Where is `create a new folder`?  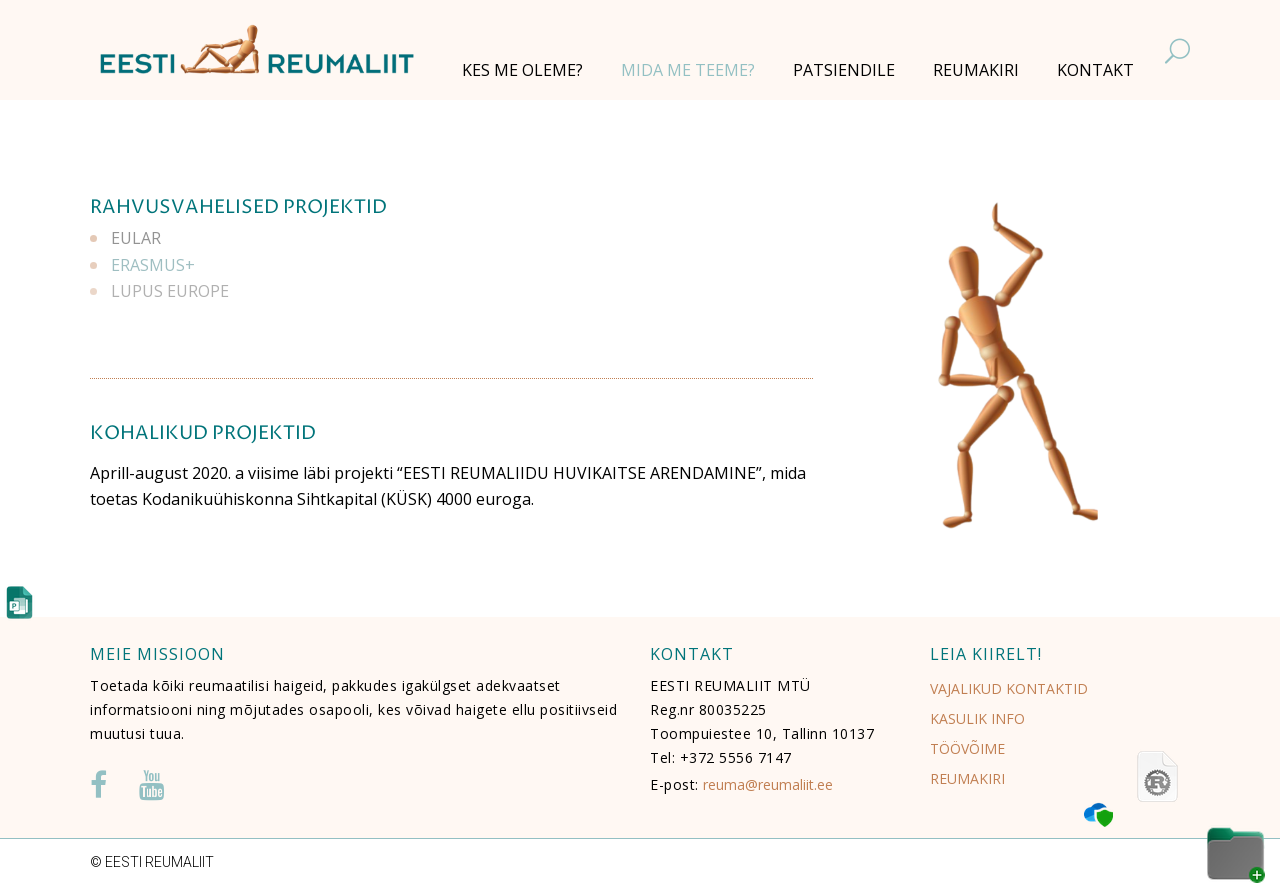
create a new folder is located at coordinates (1235, 853).